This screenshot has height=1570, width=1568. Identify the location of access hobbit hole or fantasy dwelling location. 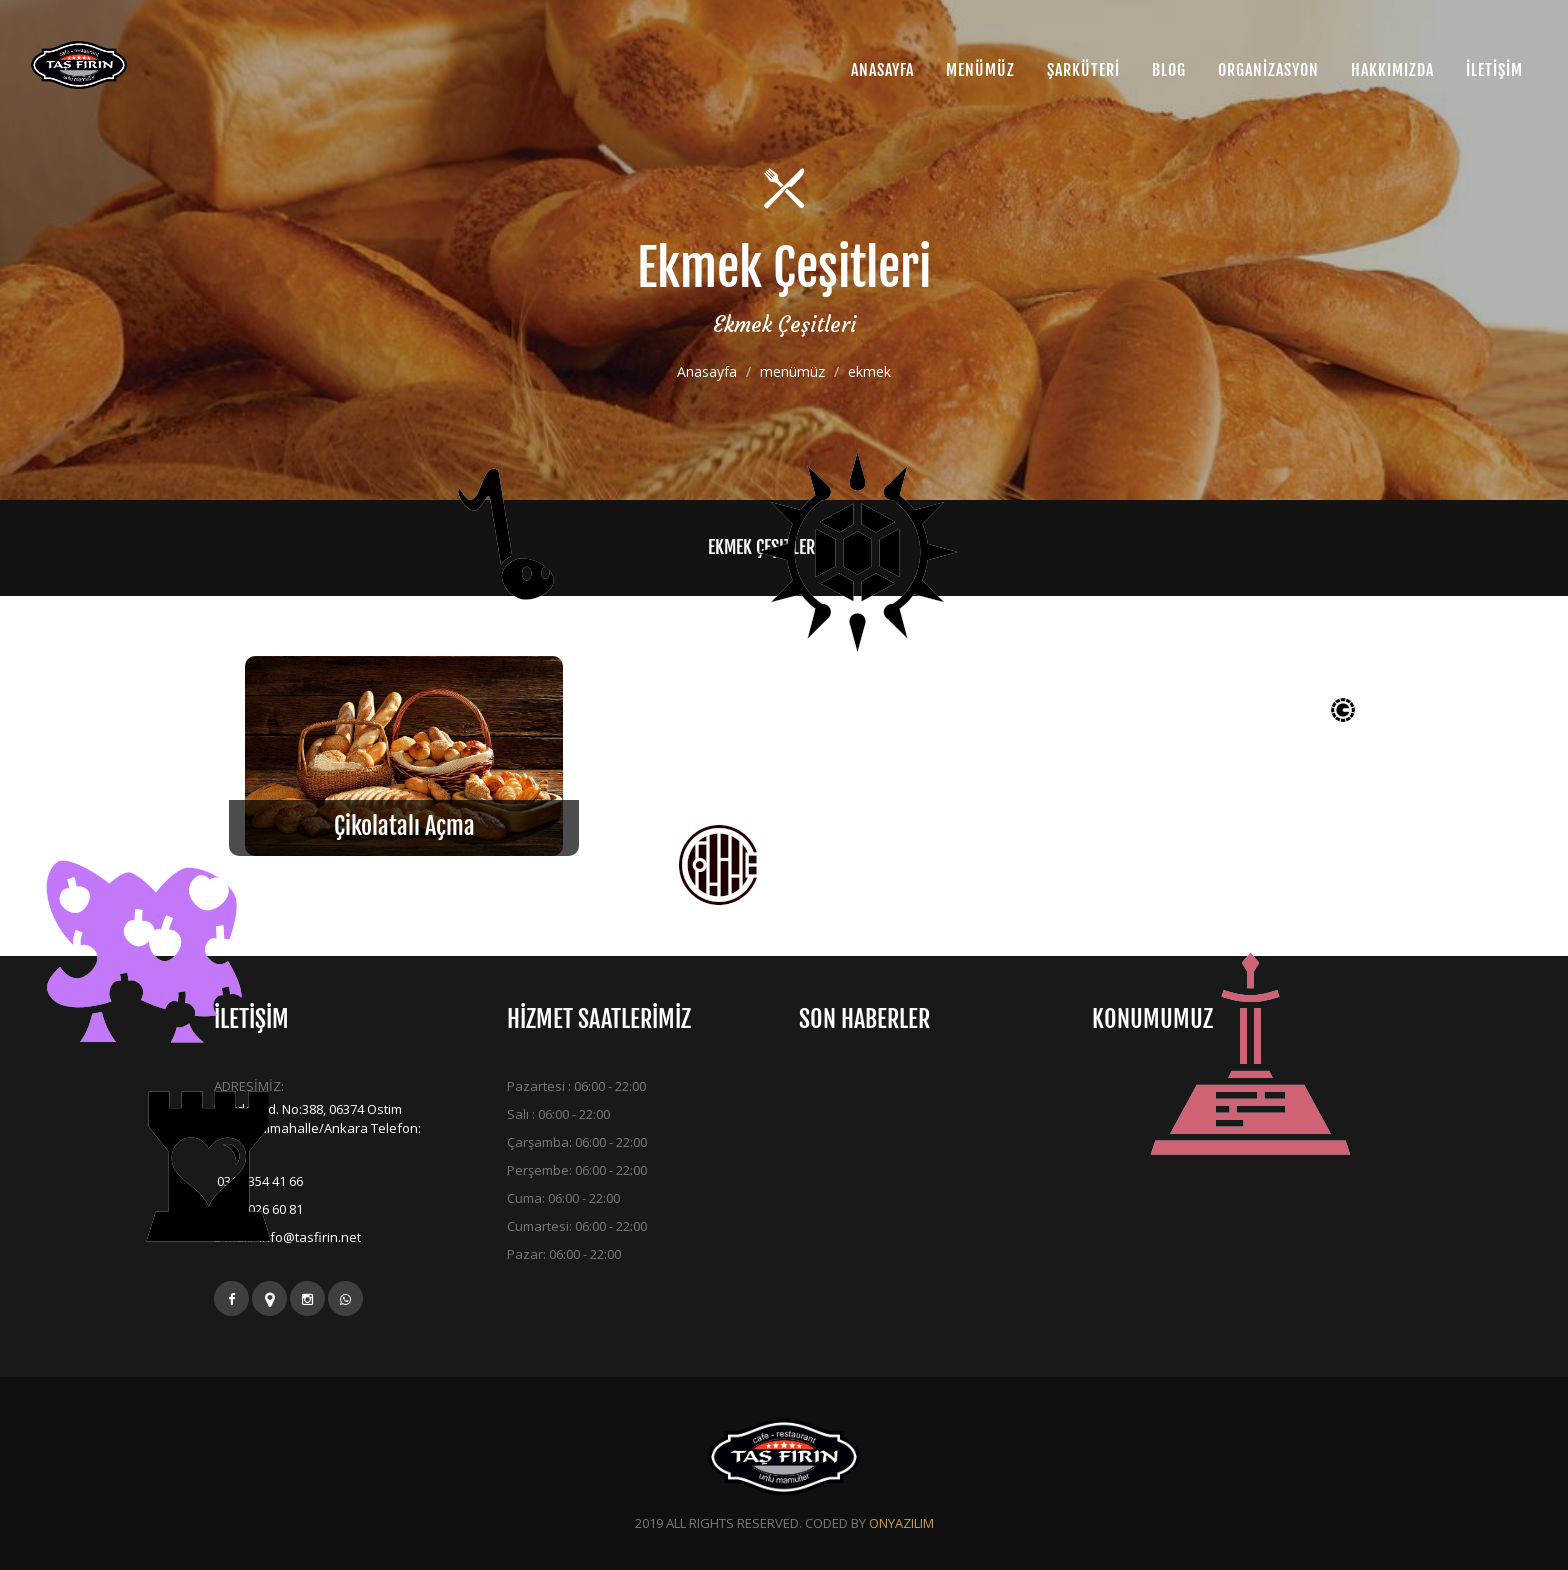
(719, 865).